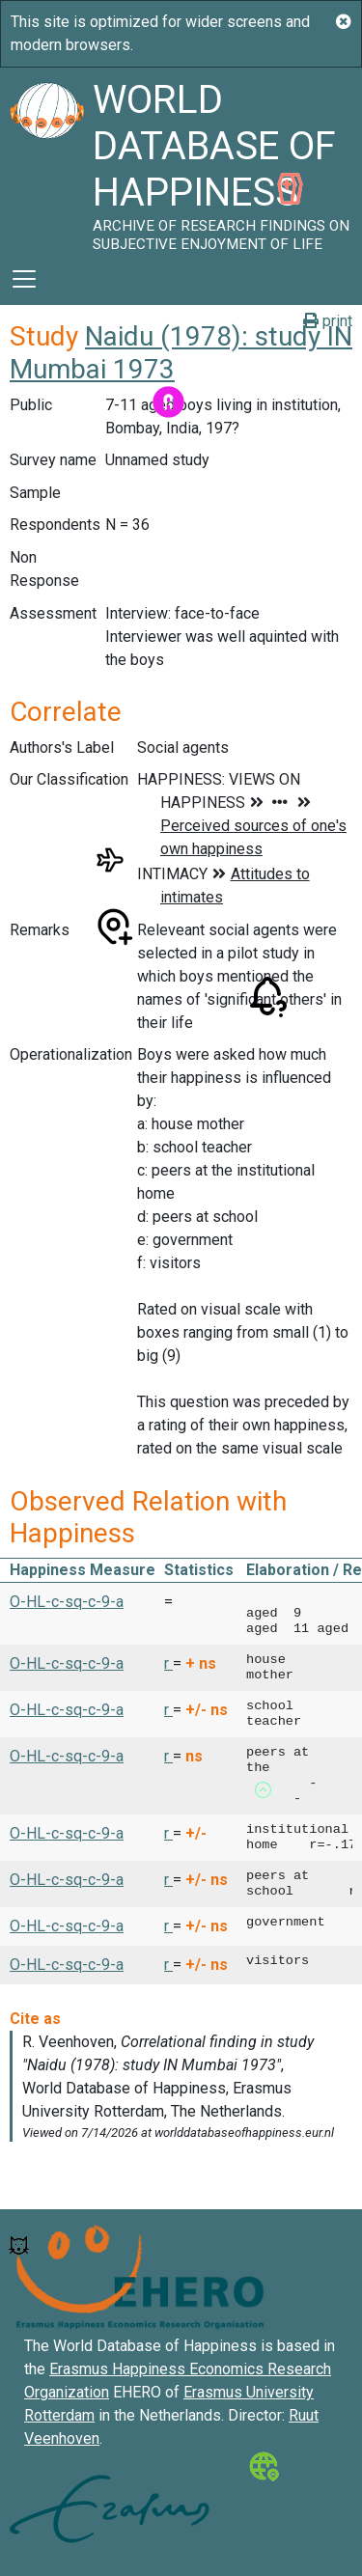  I want to click on scroll to top of page, so click(263, 1789).